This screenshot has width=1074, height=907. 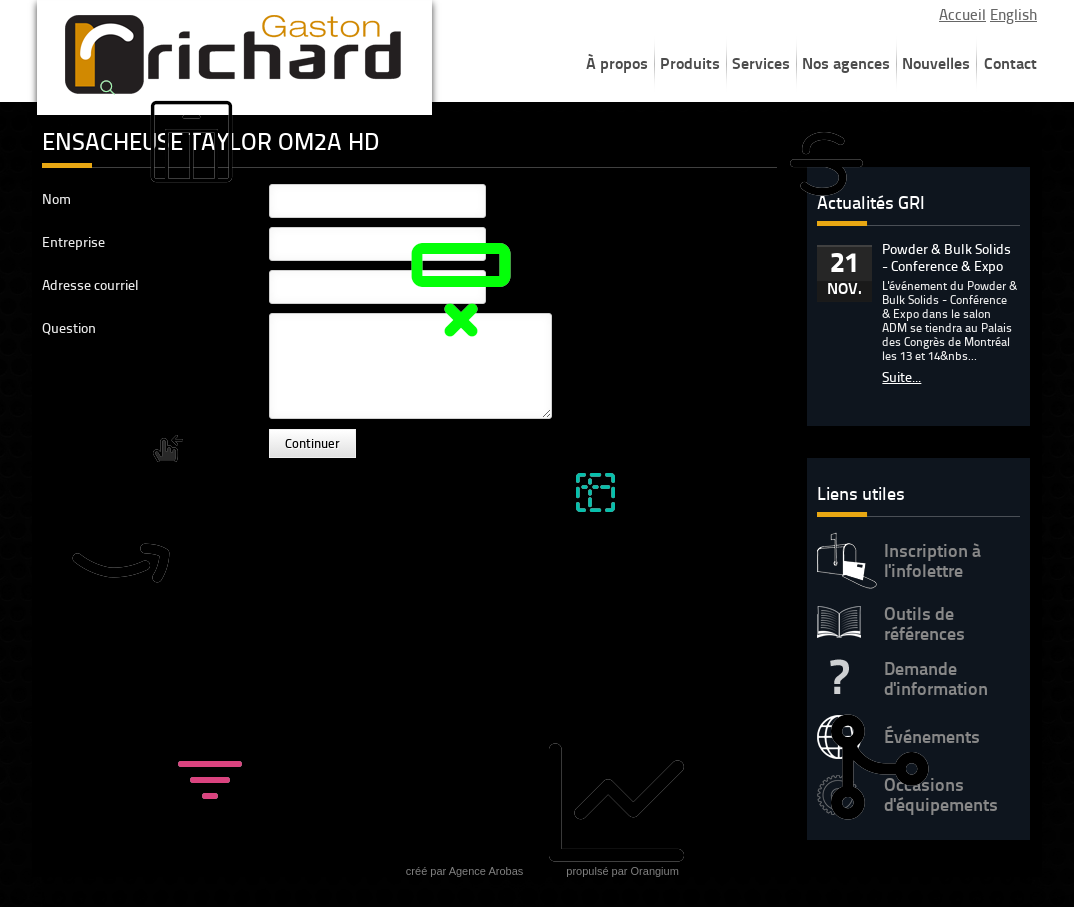 I want to click on create a new project from template, so click(x=595, y=492).